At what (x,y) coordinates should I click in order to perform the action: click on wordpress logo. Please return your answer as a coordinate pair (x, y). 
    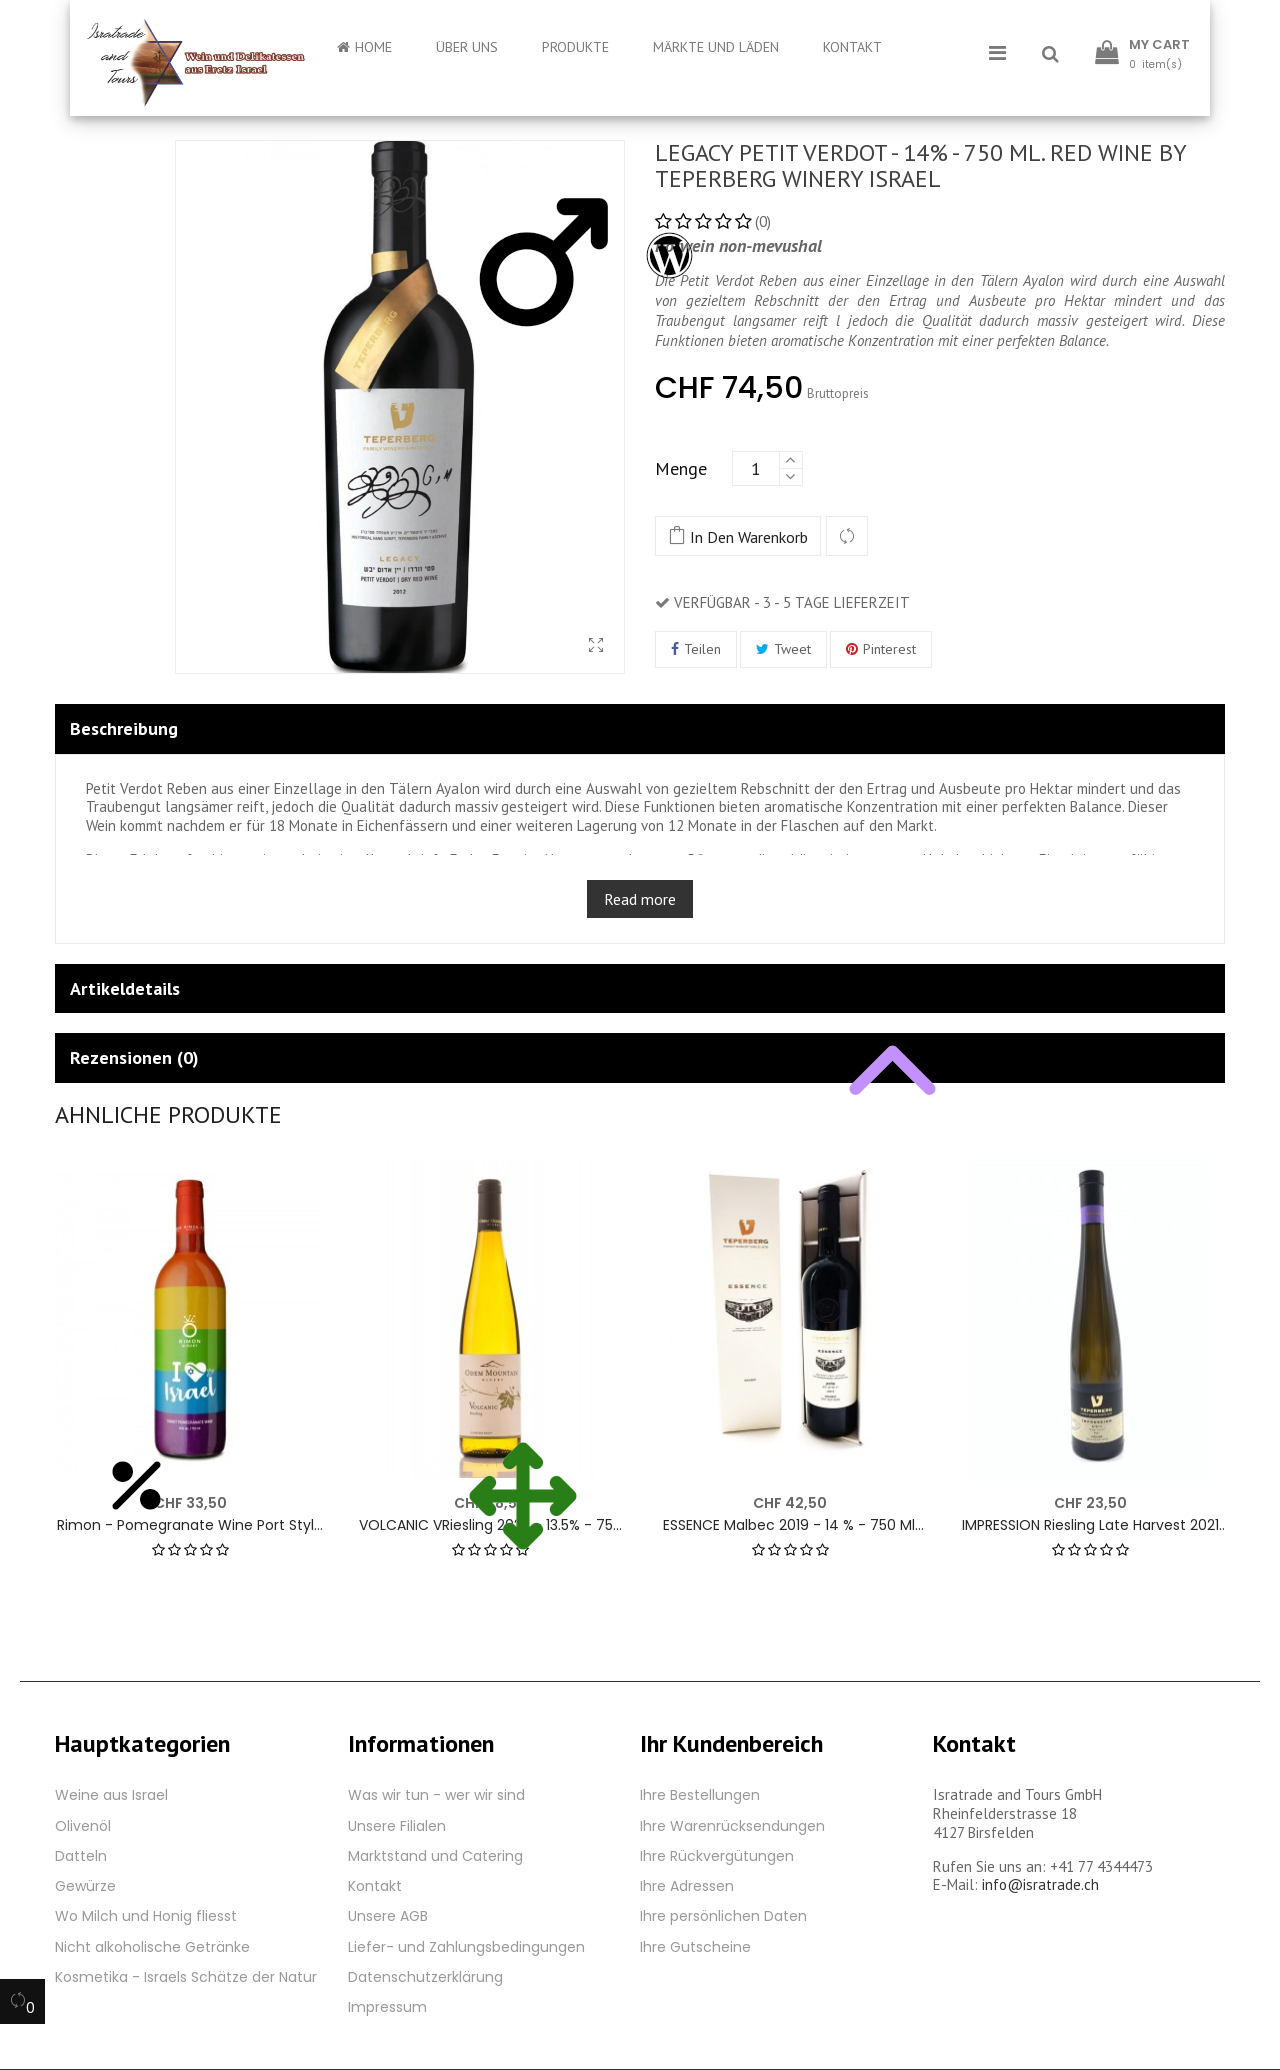
    Looking at the image, I should click on (669, 255).